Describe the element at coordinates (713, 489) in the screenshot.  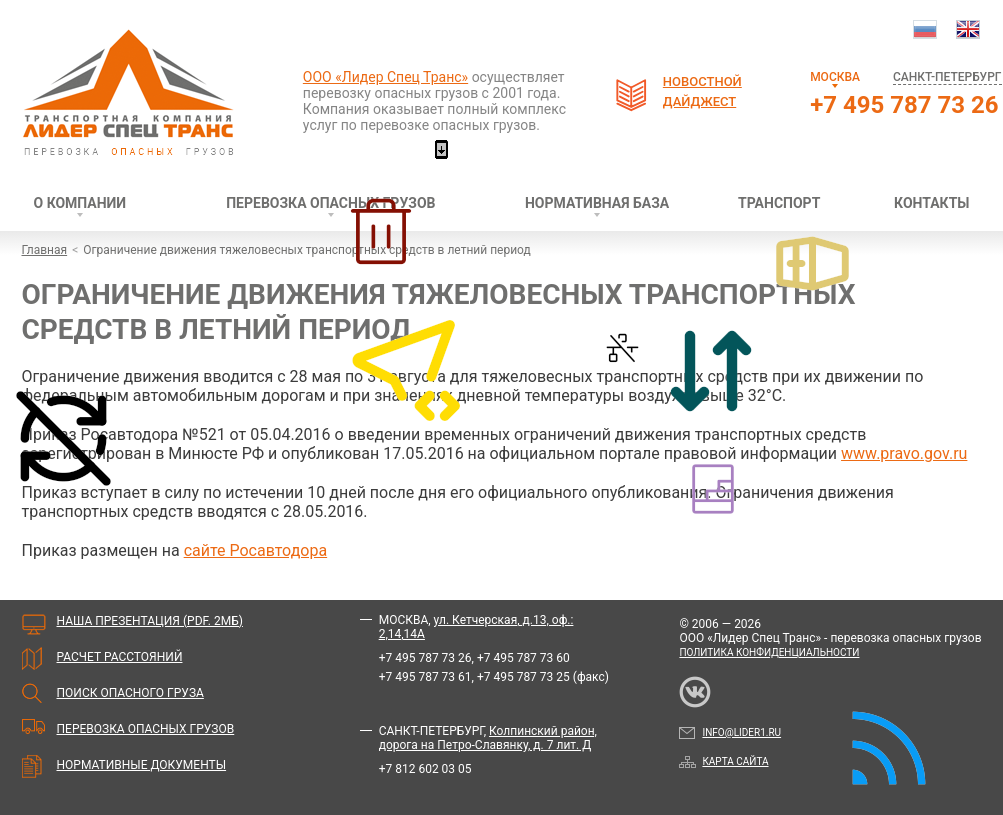
I see `indicates stairs or stairway access` at that location.